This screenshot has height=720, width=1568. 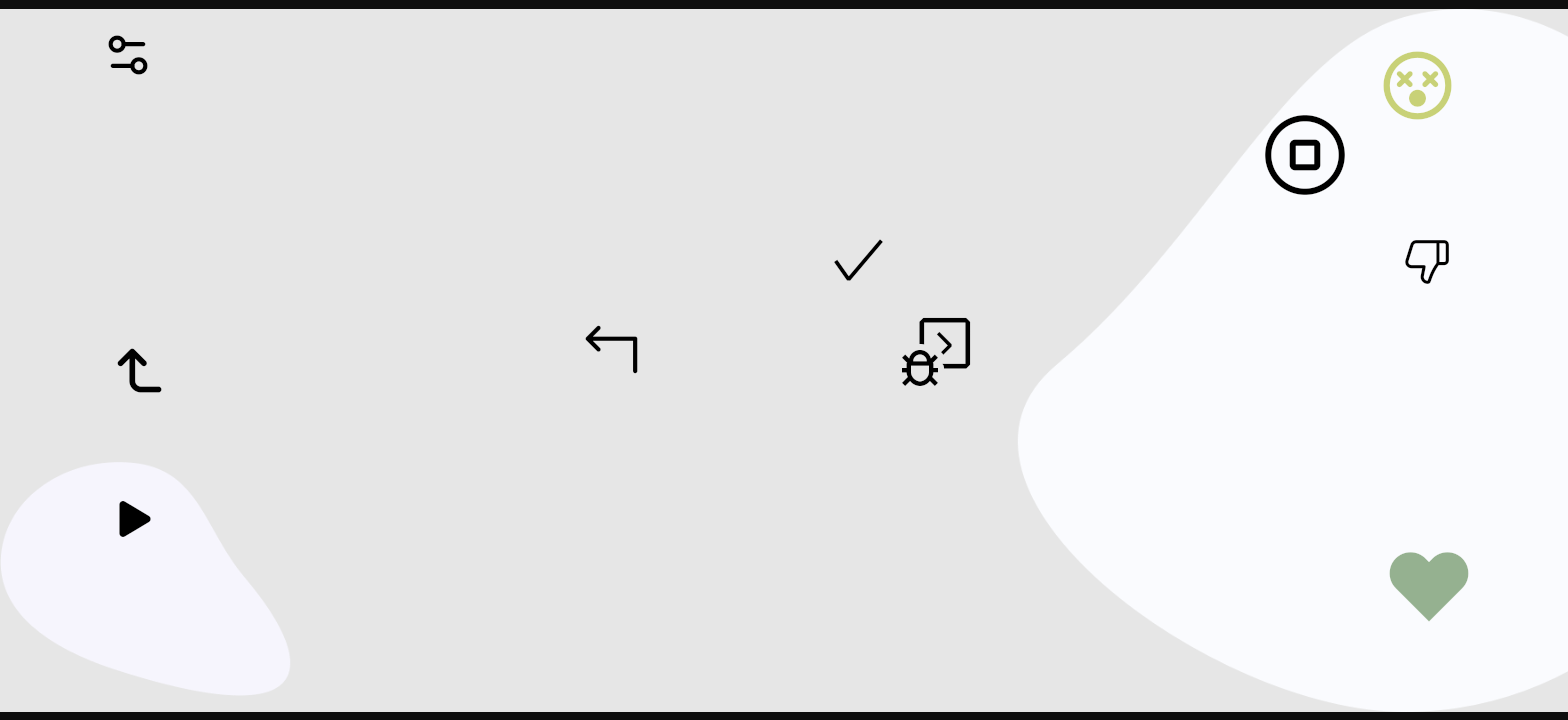 I want to click on indicates a favorited or liked item, so click(x=1429, y=586).